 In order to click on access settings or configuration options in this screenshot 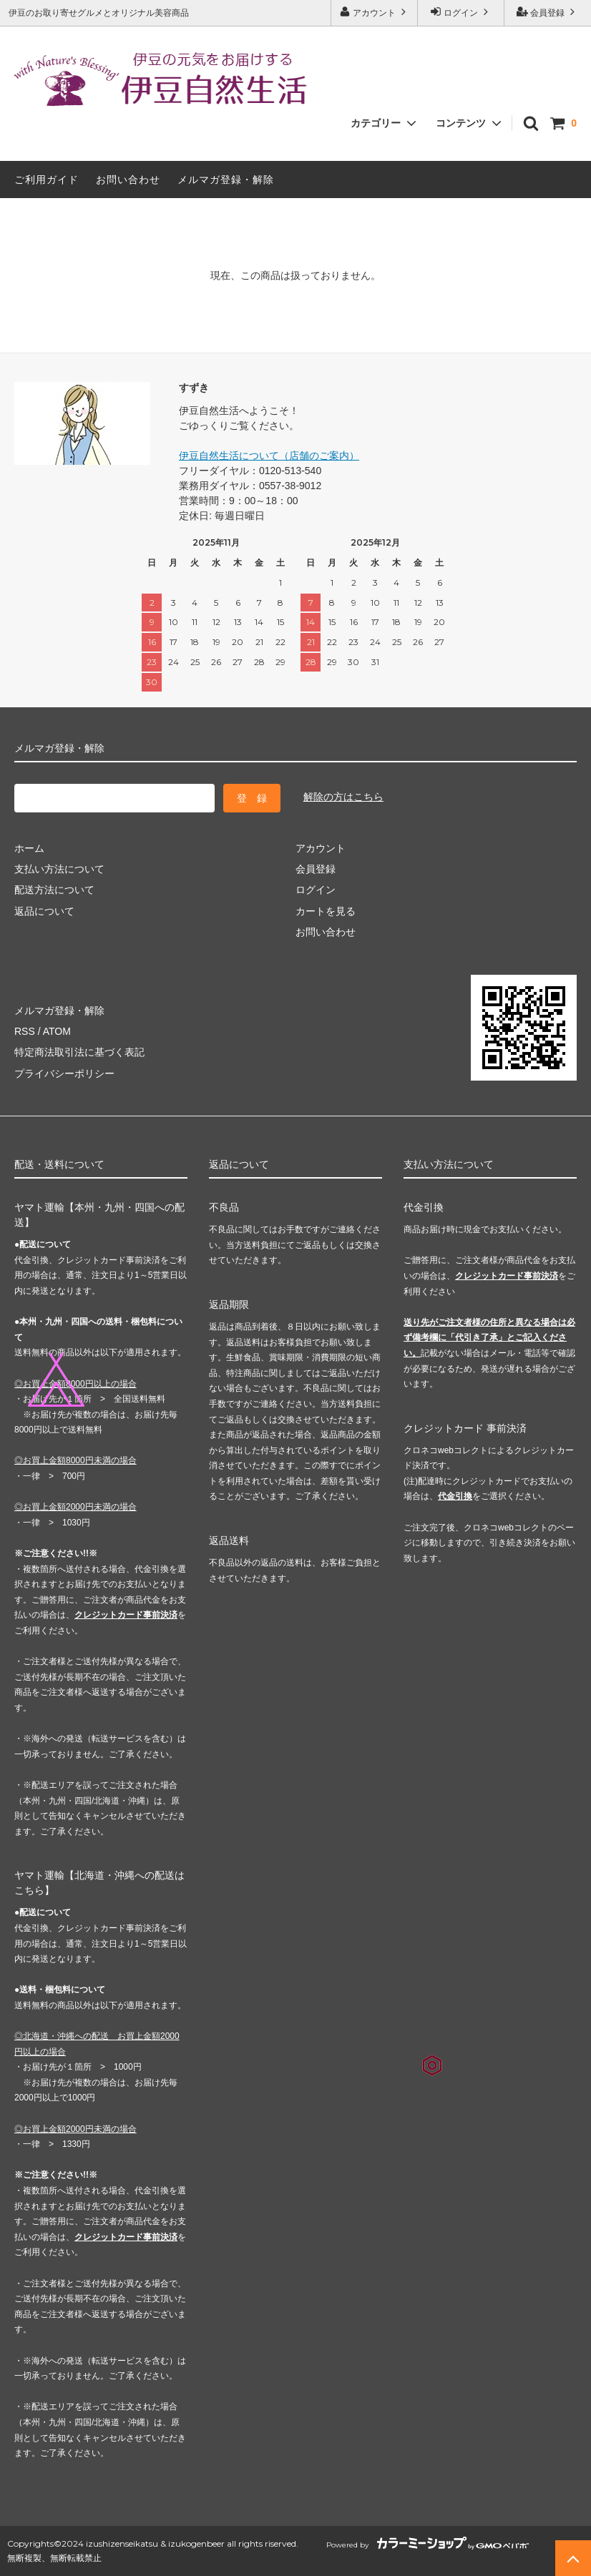, I will do `click(432, 2065)`.